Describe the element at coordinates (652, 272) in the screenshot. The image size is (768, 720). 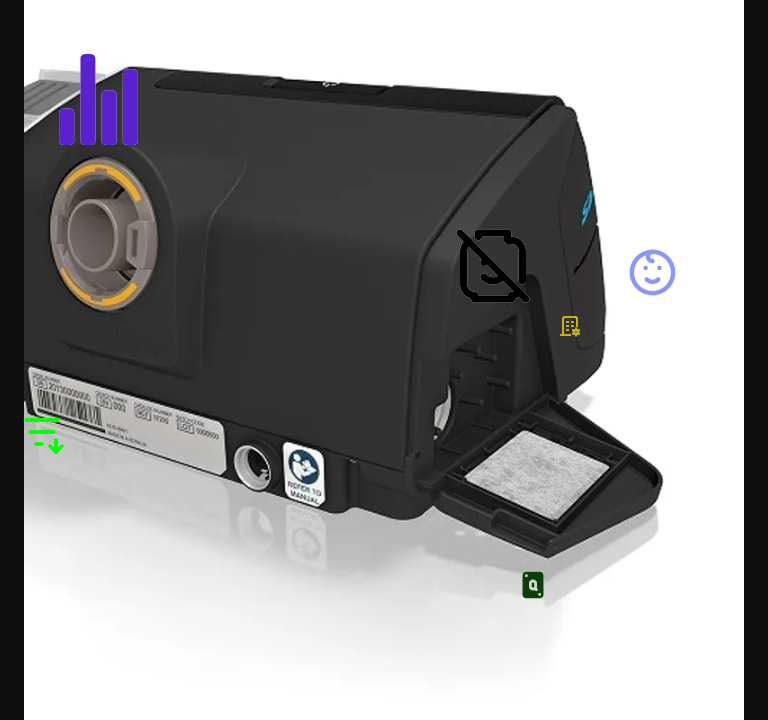
I see `indicates child-friendly or kids mode` at that location.